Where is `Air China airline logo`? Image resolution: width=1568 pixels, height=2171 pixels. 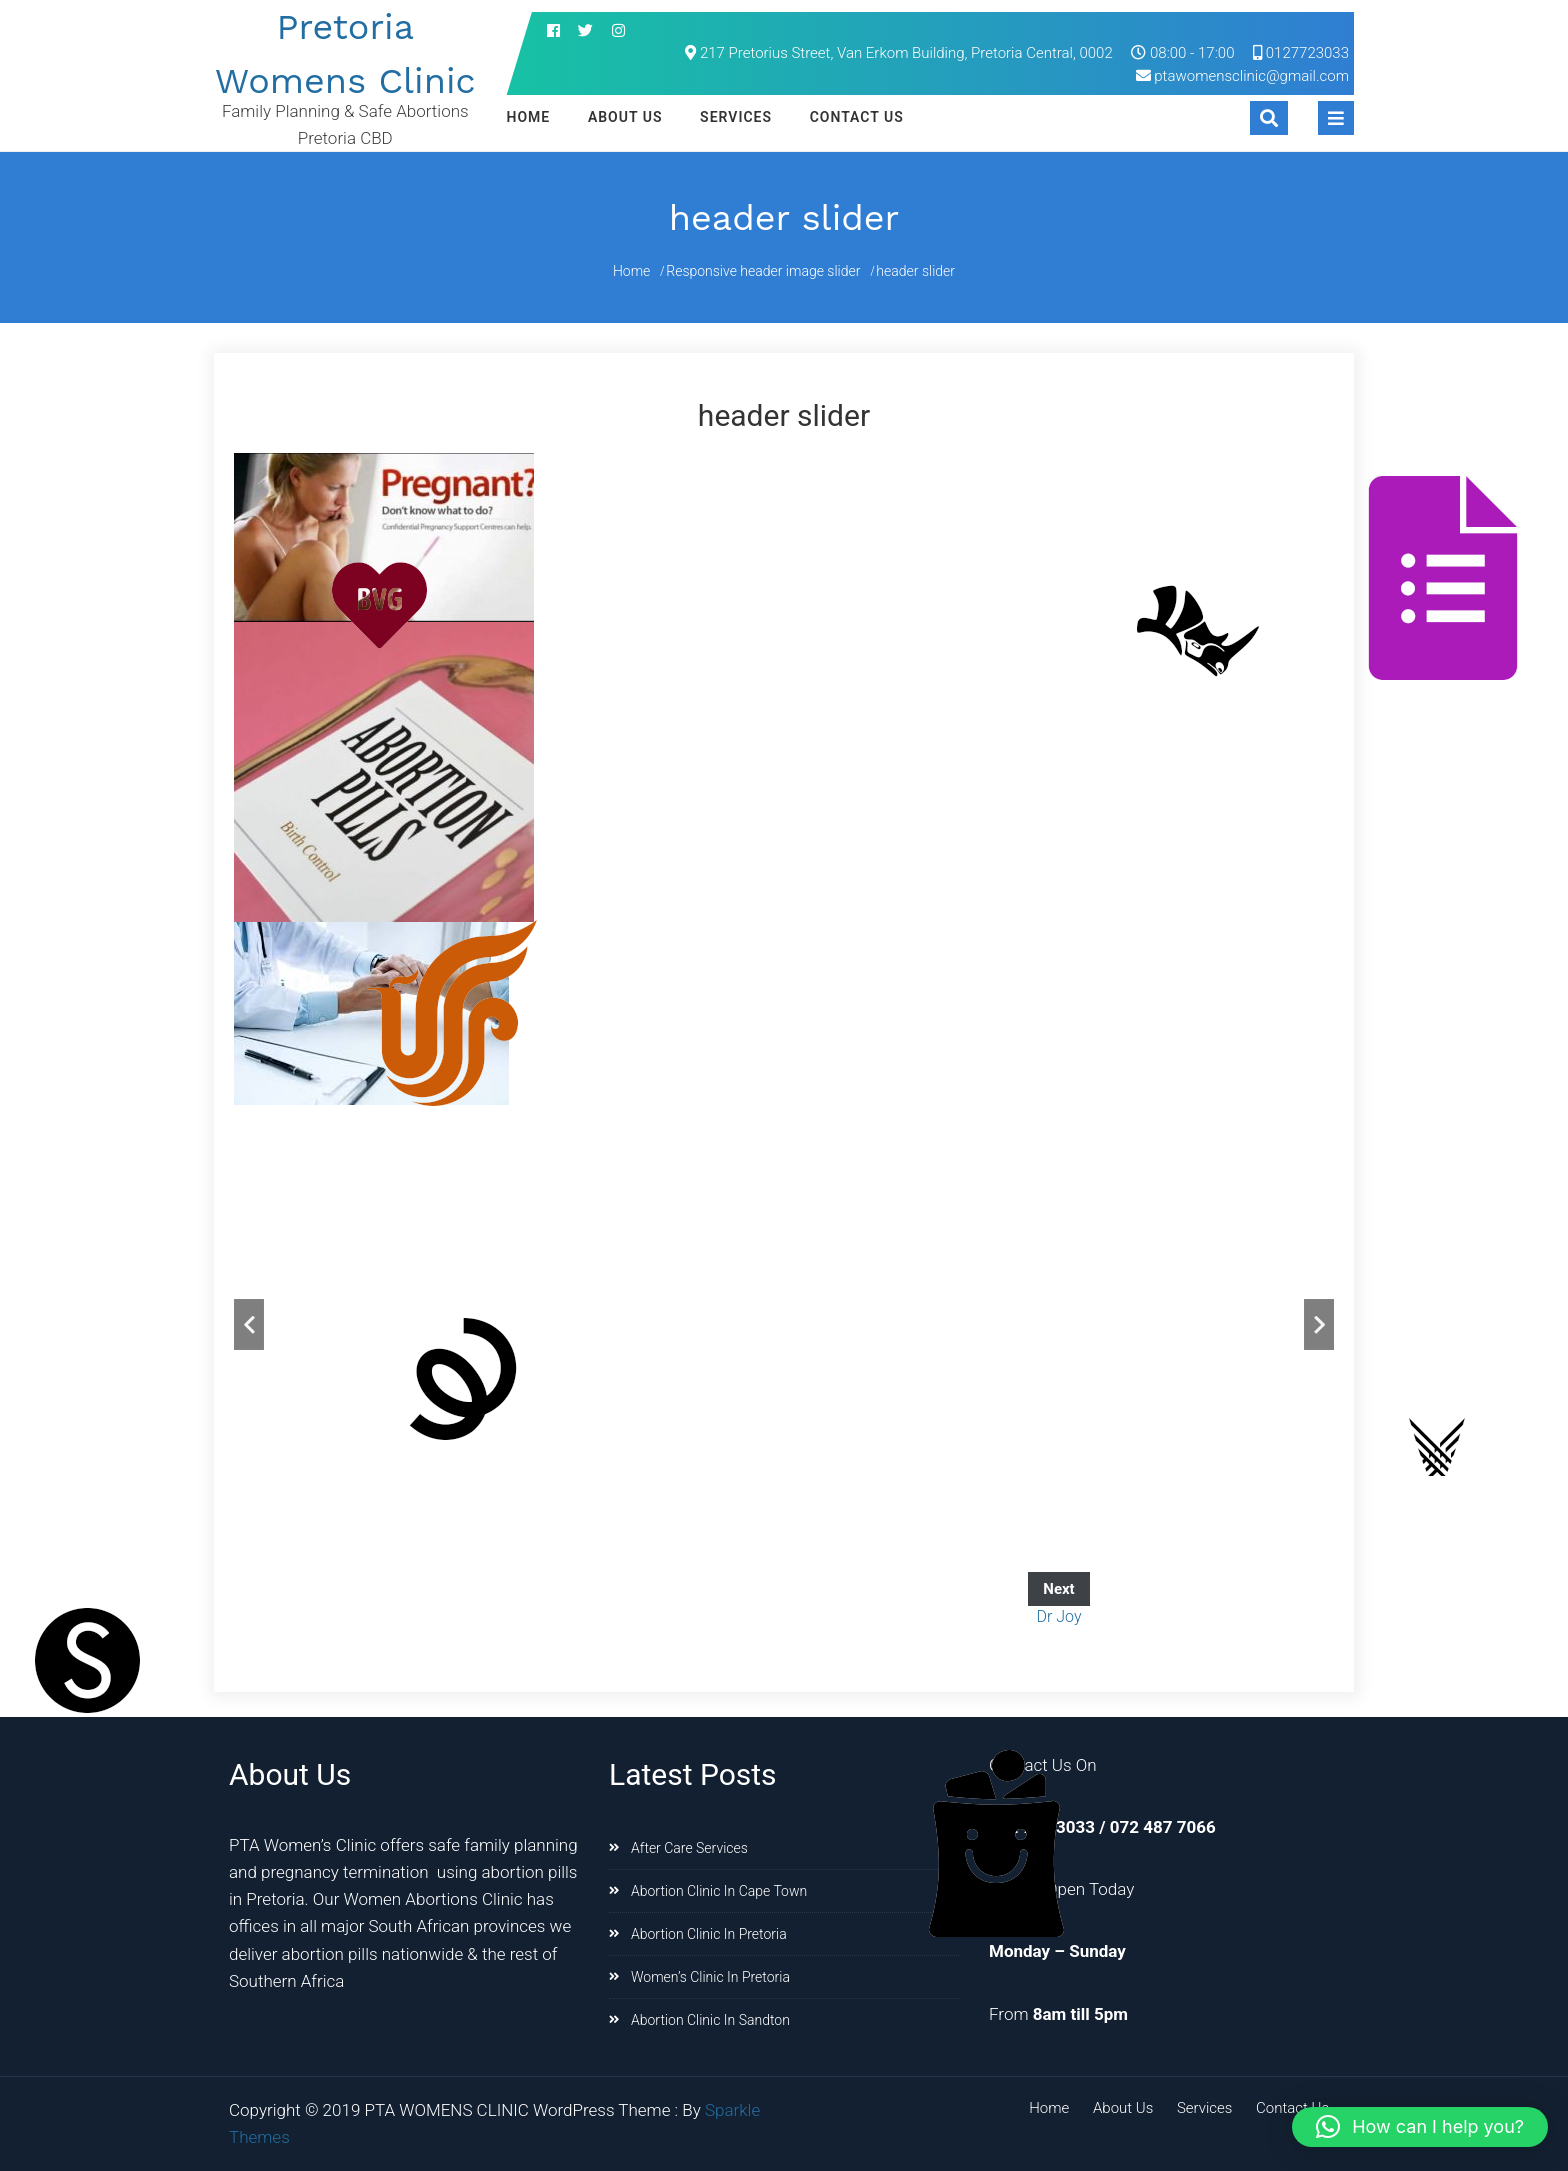
Air China airline logo is located at coordinates (452, 1013).